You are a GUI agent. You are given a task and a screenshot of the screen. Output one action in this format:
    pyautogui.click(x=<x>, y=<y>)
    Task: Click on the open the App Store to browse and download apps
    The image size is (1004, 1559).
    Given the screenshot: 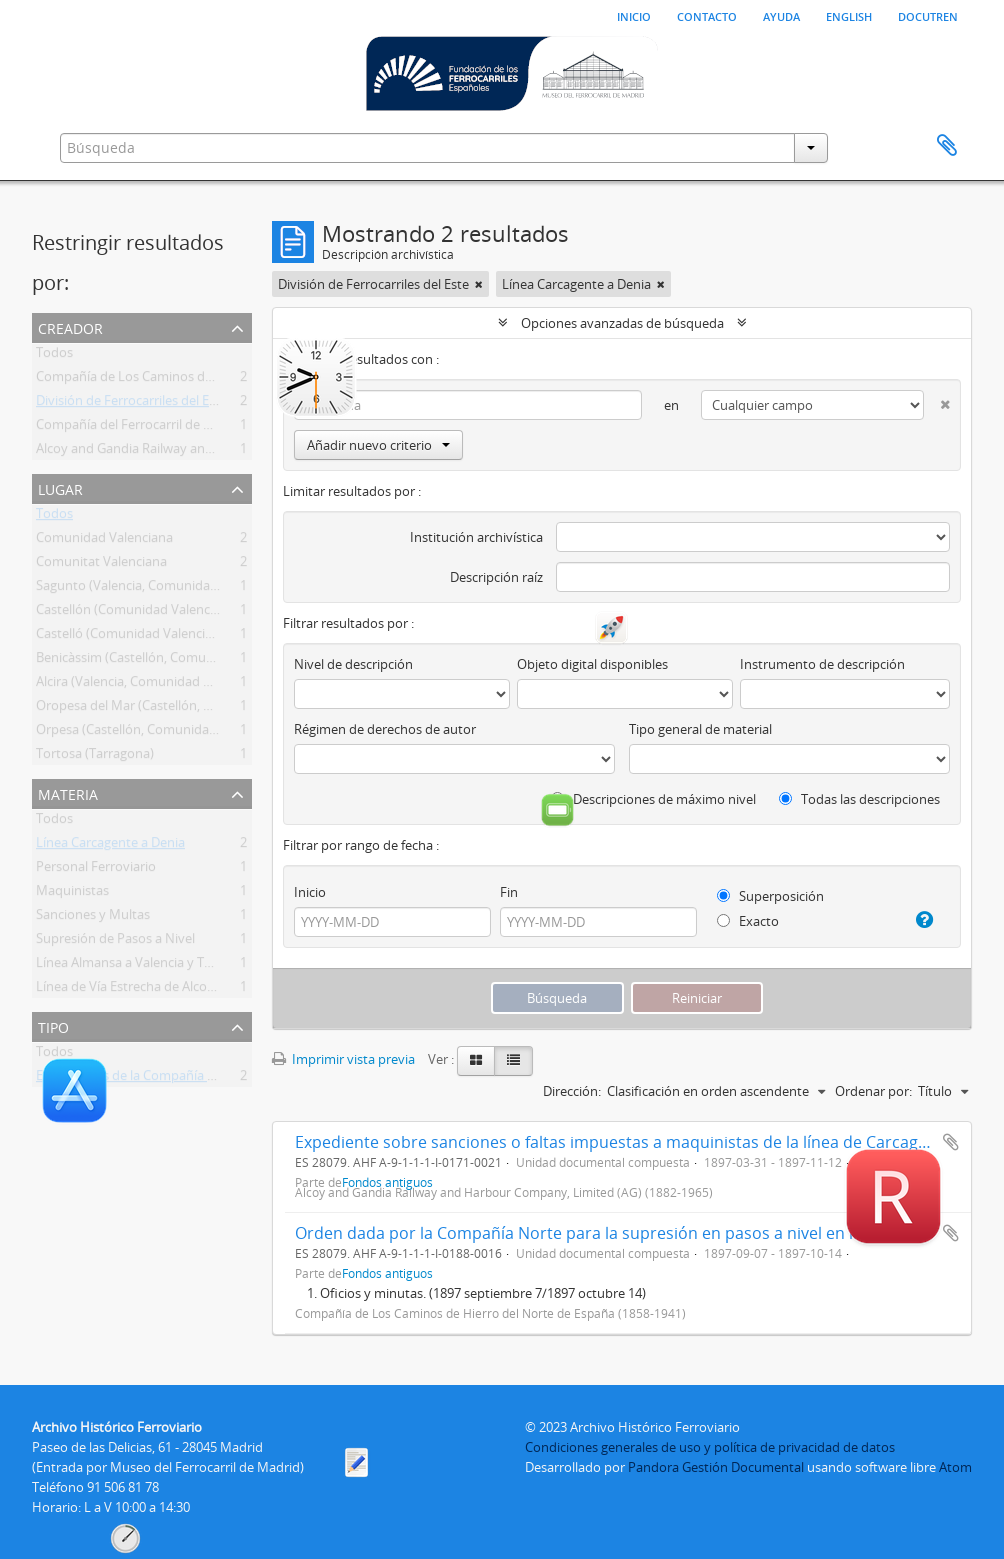 What is the action you would take?
    pyautogui.click(x=74, y=1090)
    